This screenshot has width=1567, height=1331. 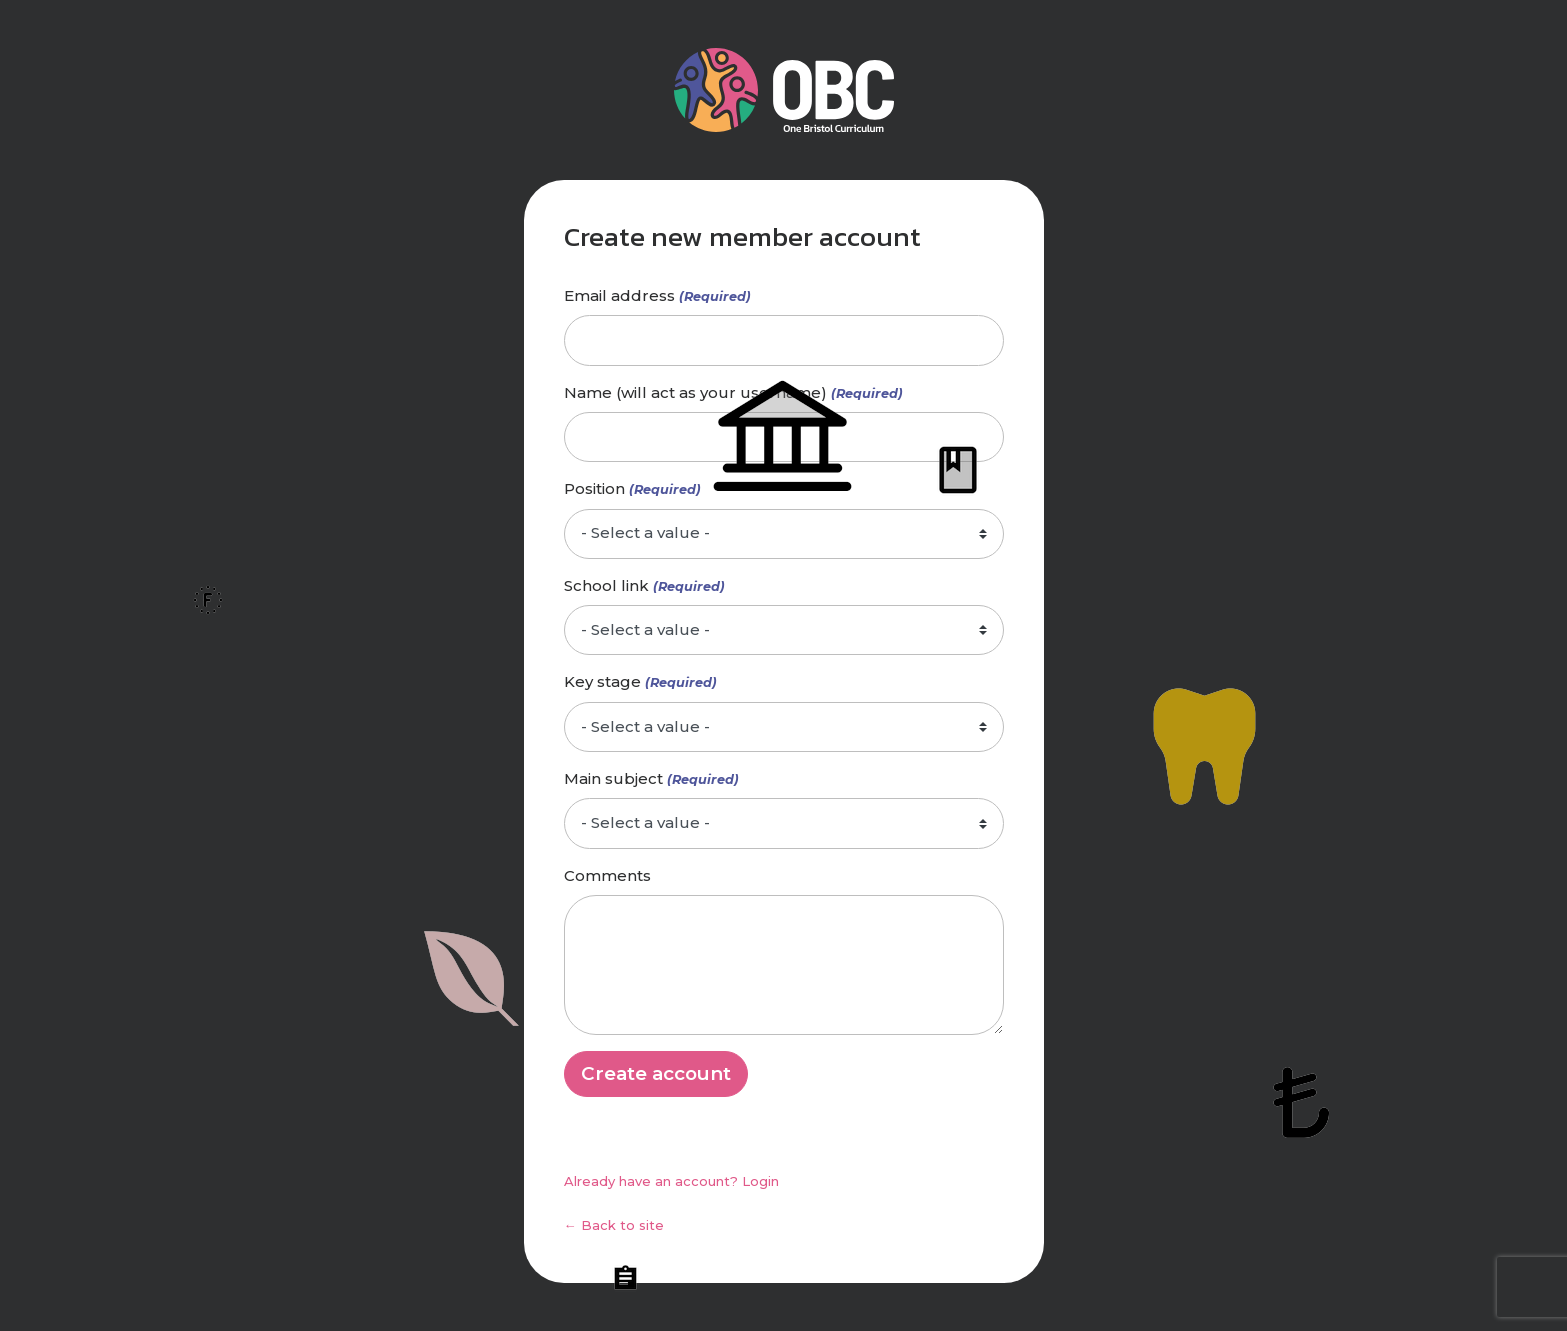 I want to click on indicates Turkish lira currency, so click(x=1297, y=1102).